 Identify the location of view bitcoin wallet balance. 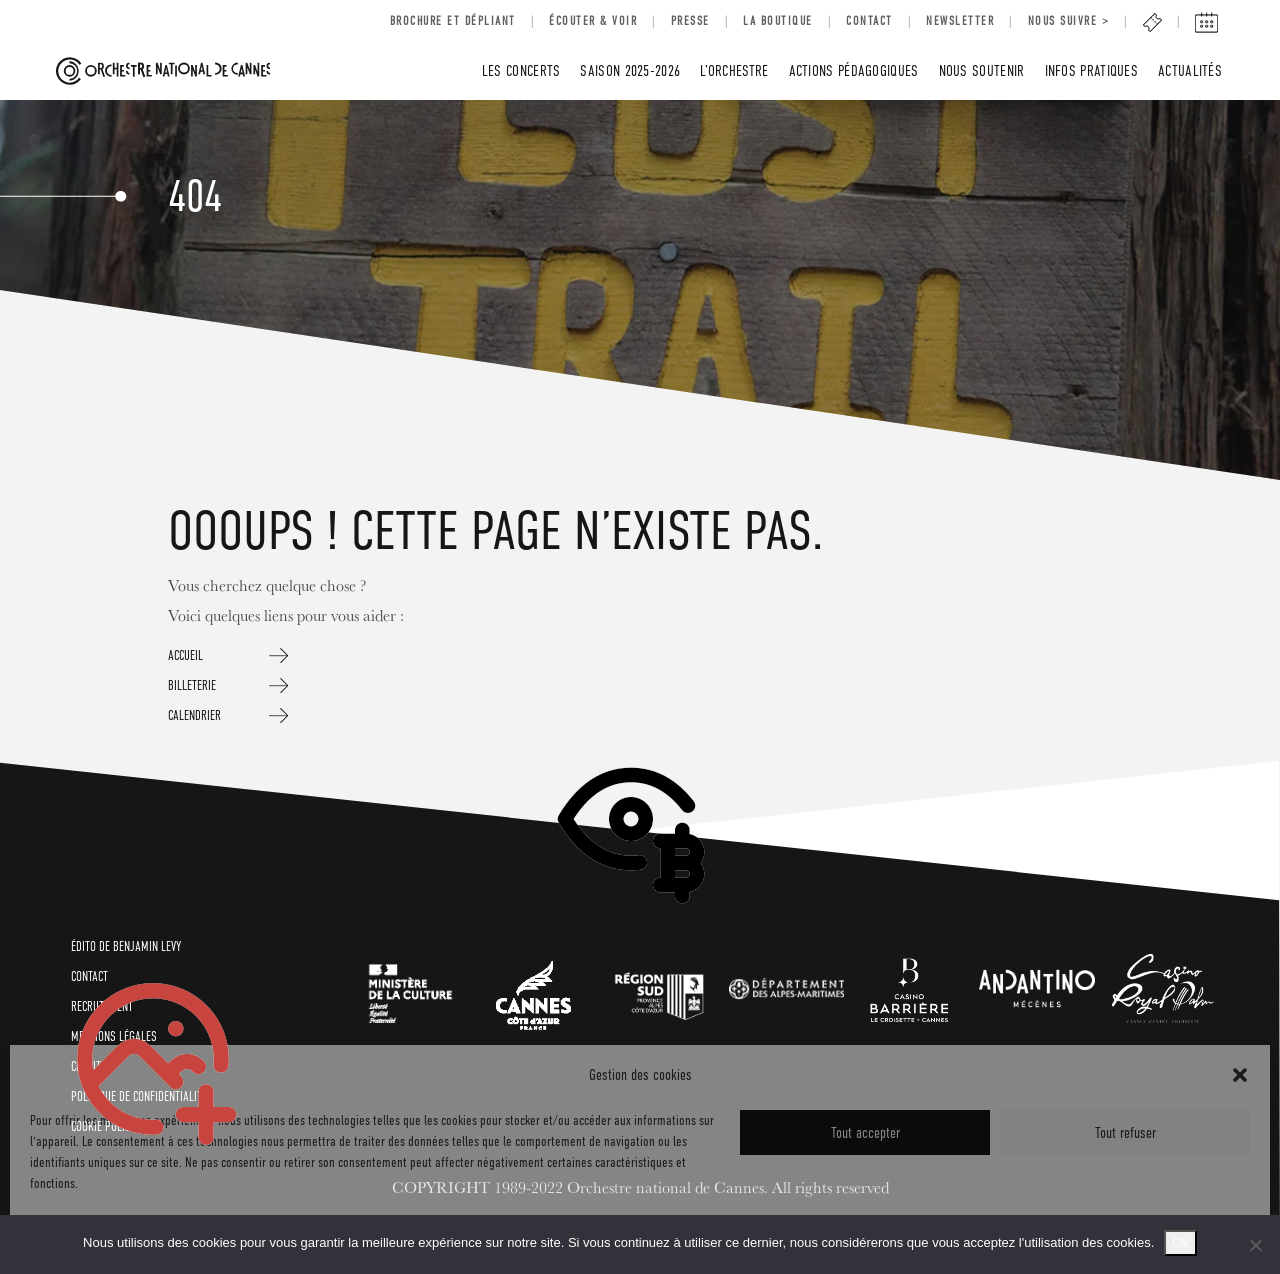
(631, 819).